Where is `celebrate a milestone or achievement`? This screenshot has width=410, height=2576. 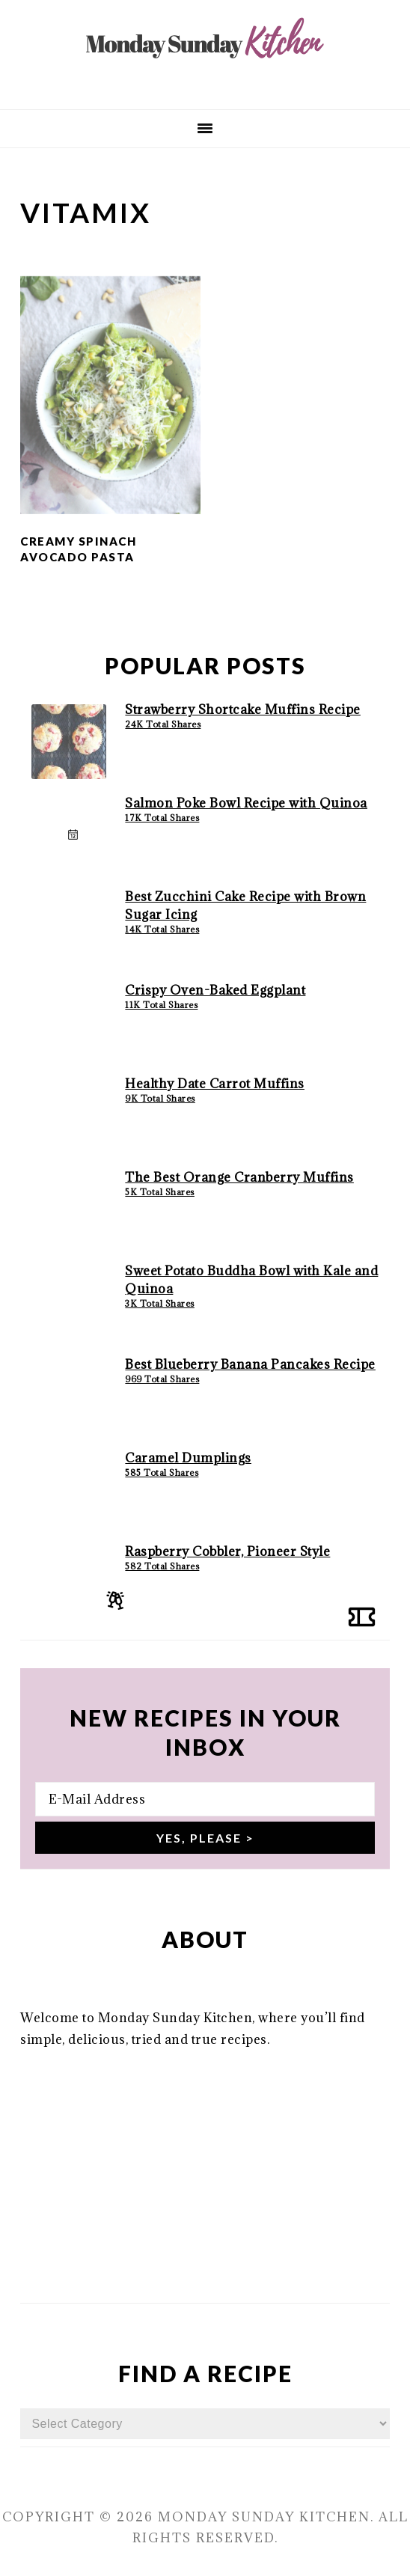
celebrate a milestone or achievement is located at coordinates (115, 1600).